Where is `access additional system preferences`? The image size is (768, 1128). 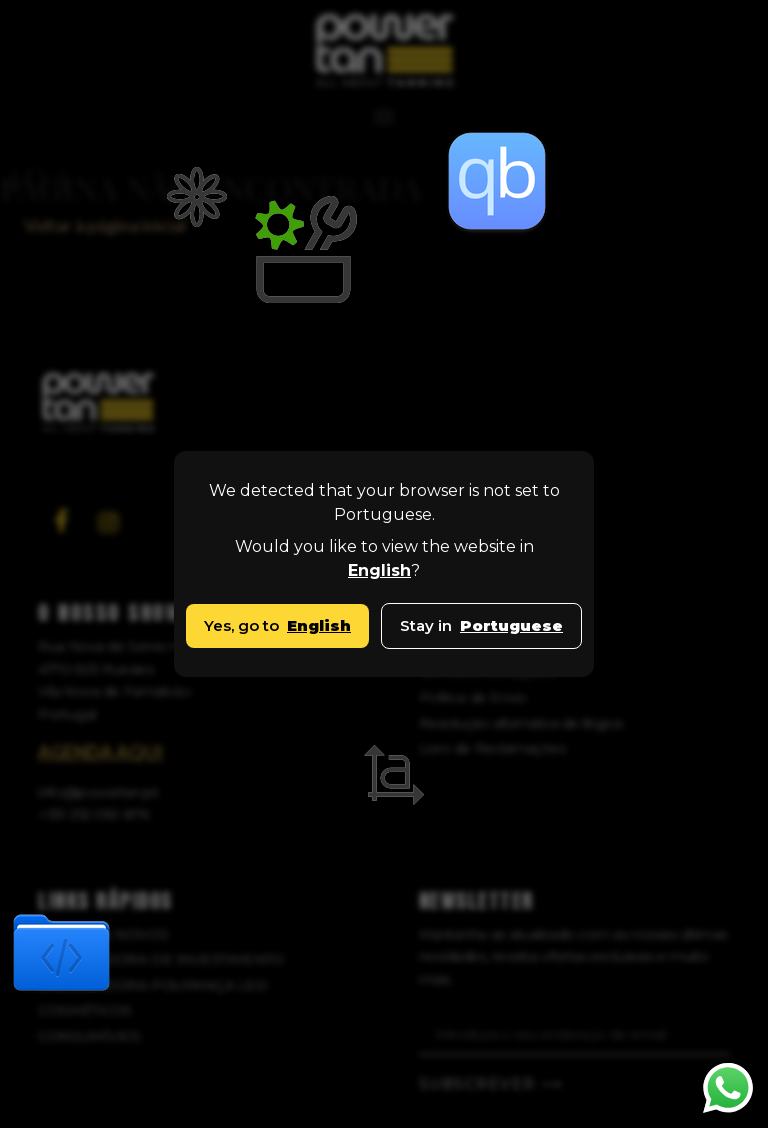 access additional system preferences is located at coordinates (303, 249).